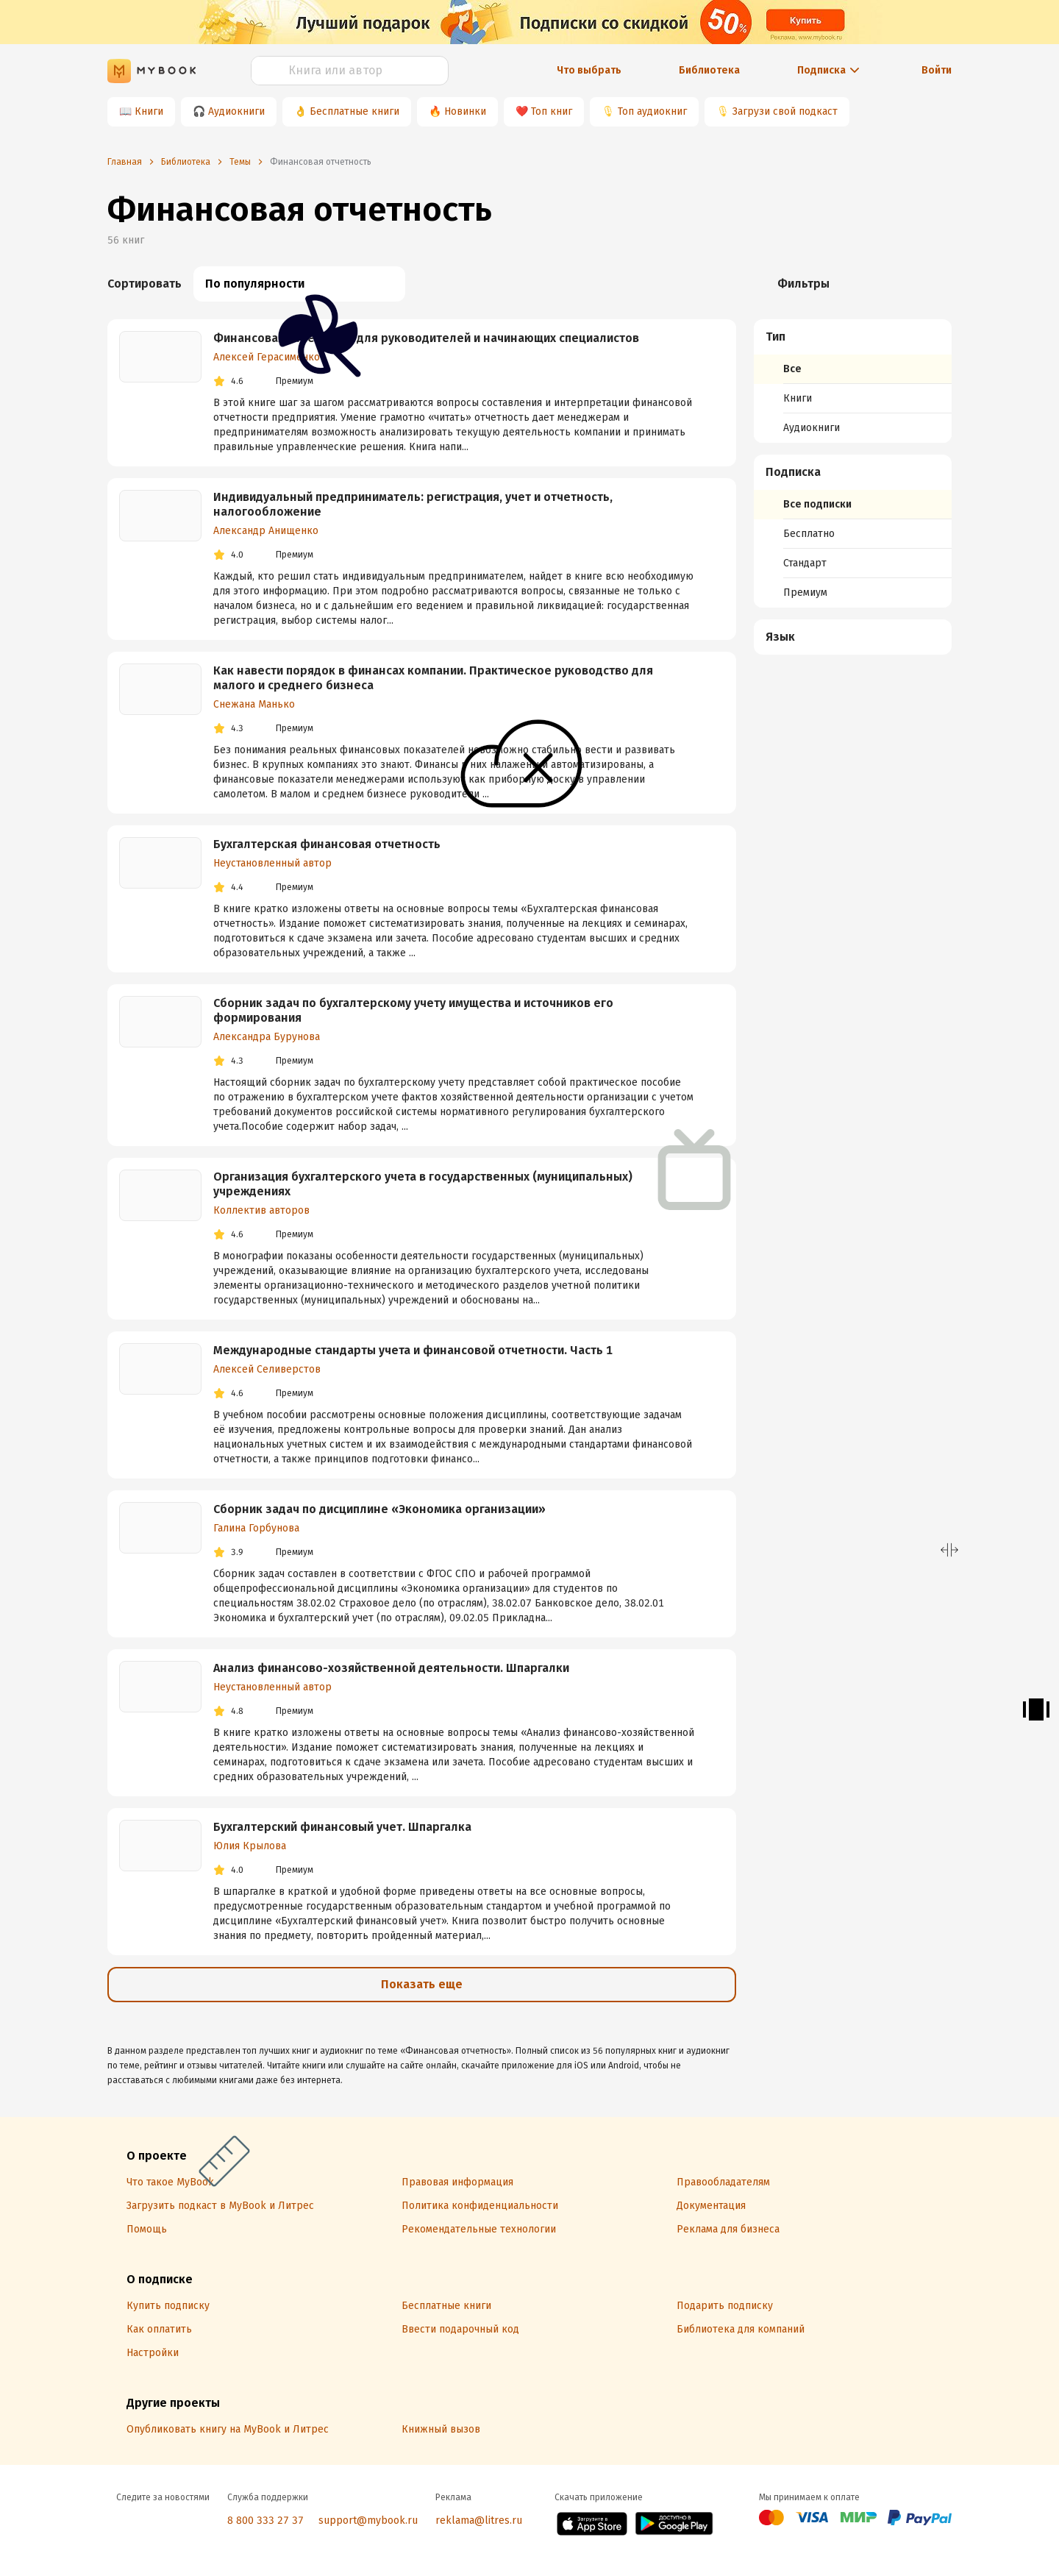  I want to click on view stories or vertical content feed, so click(1036, 1710).